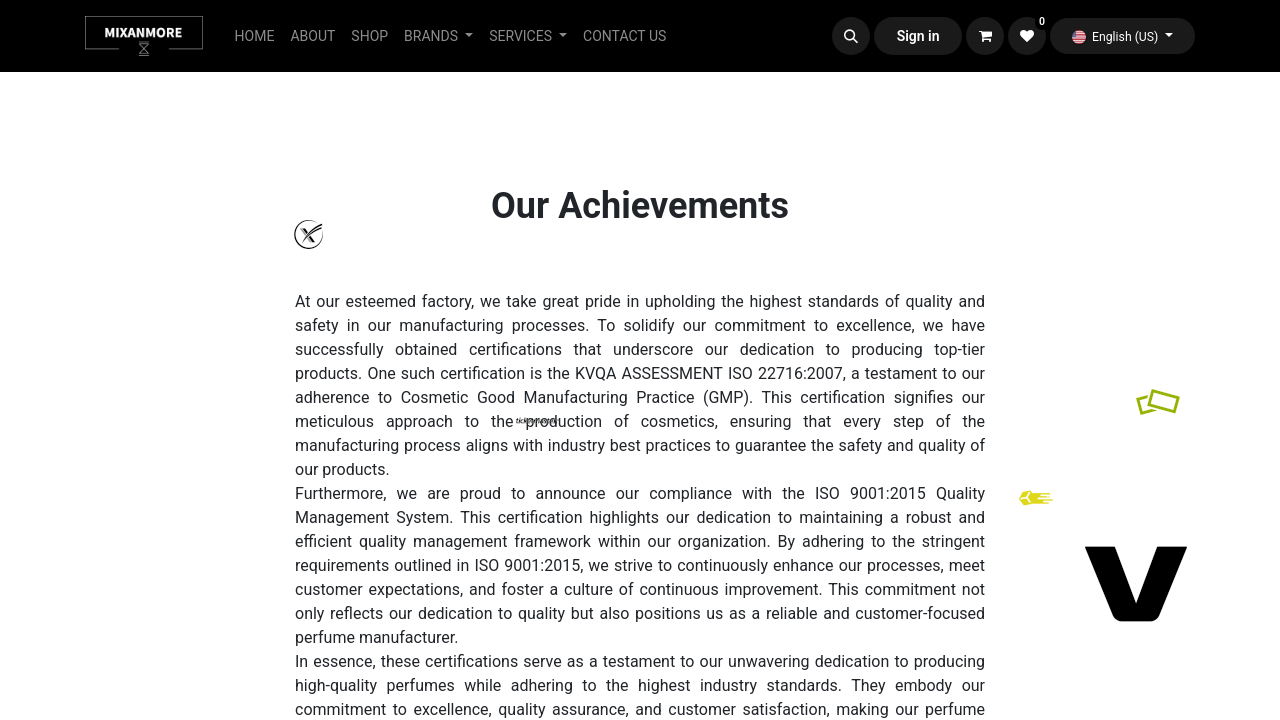  Describe the element at coordinates (537, 420) in the screenshot. I see `open the Ticketmaster app` at that location.